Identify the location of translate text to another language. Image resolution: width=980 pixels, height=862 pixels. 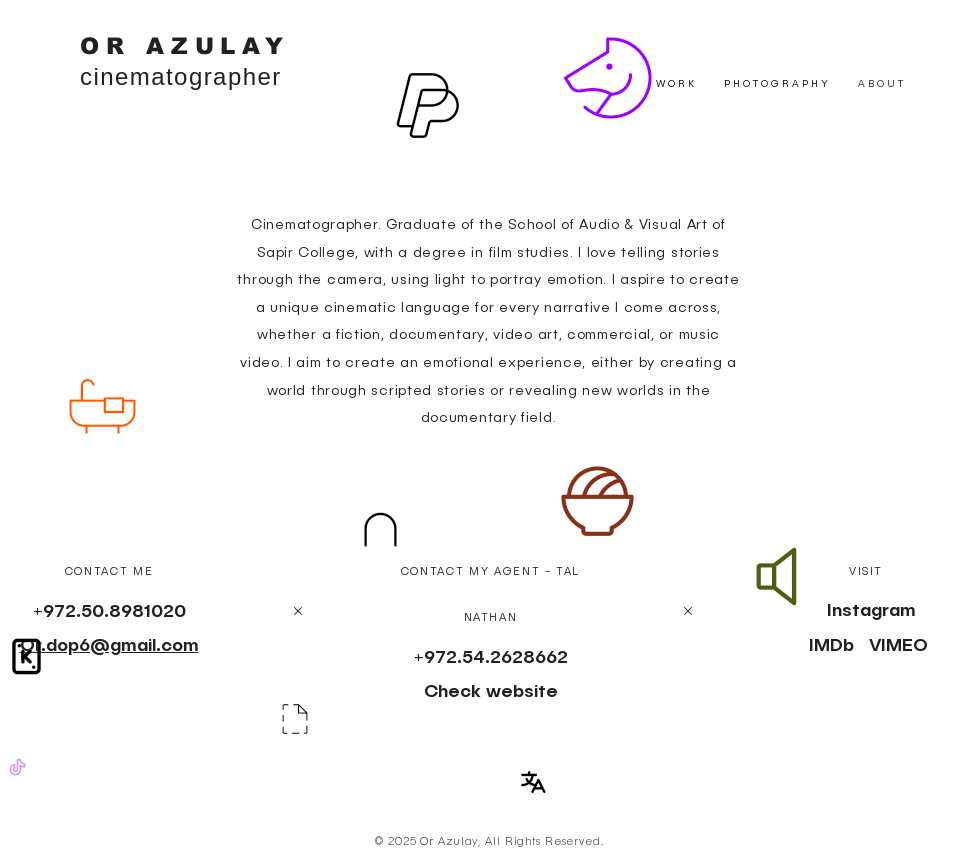
(532, 782).